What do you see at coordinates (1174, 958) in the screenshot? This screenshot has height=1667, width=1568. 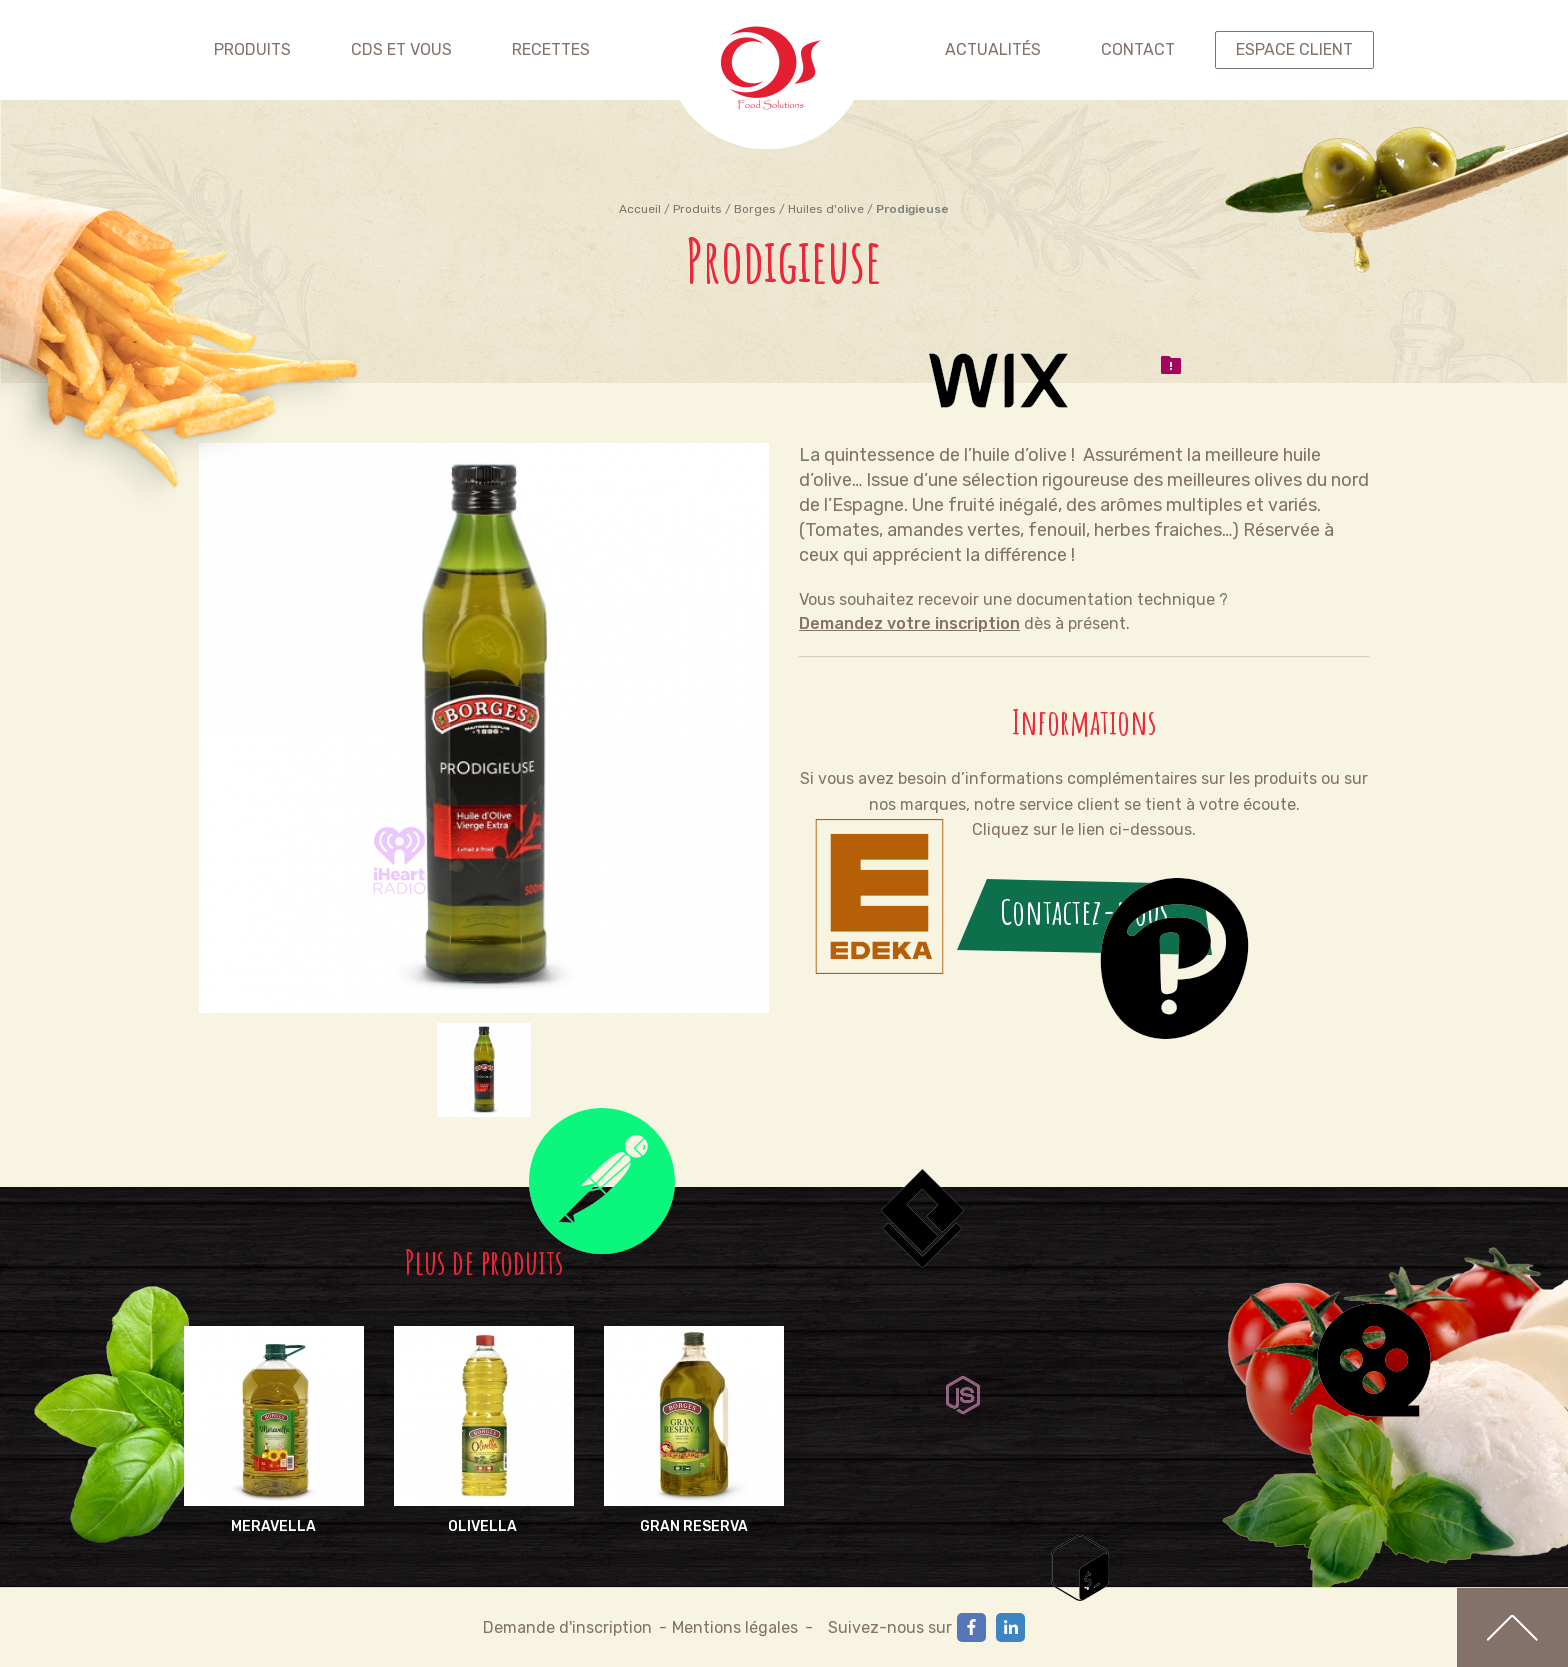 I see `pearson education platform logo` at bounding box center [1174, 958].